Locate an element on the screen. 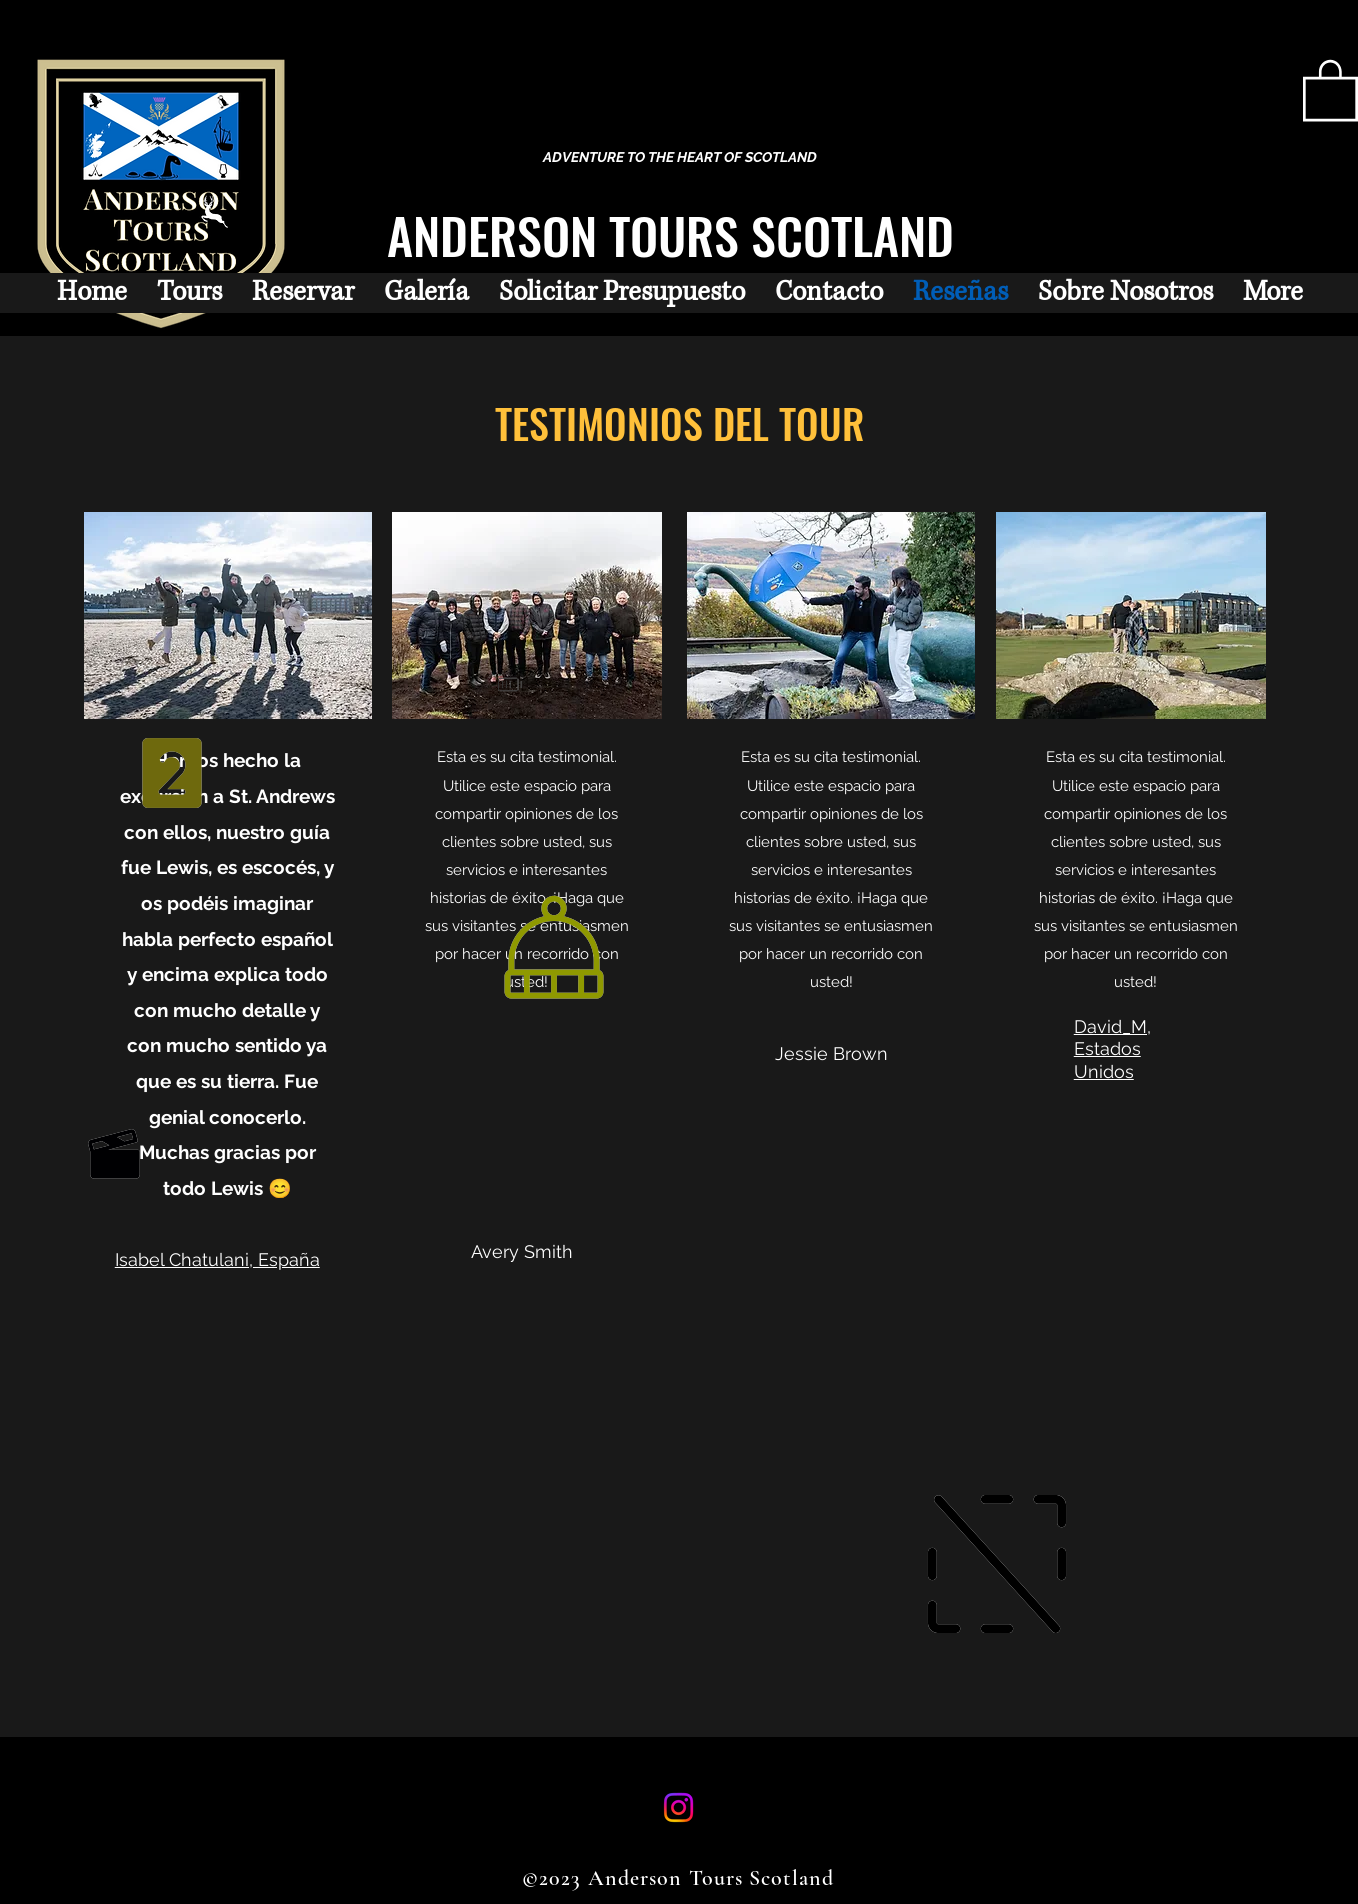 This screenshot has height=1904, width=1358. indicates step two in a multi-step process is located at coordinates (172, 773).